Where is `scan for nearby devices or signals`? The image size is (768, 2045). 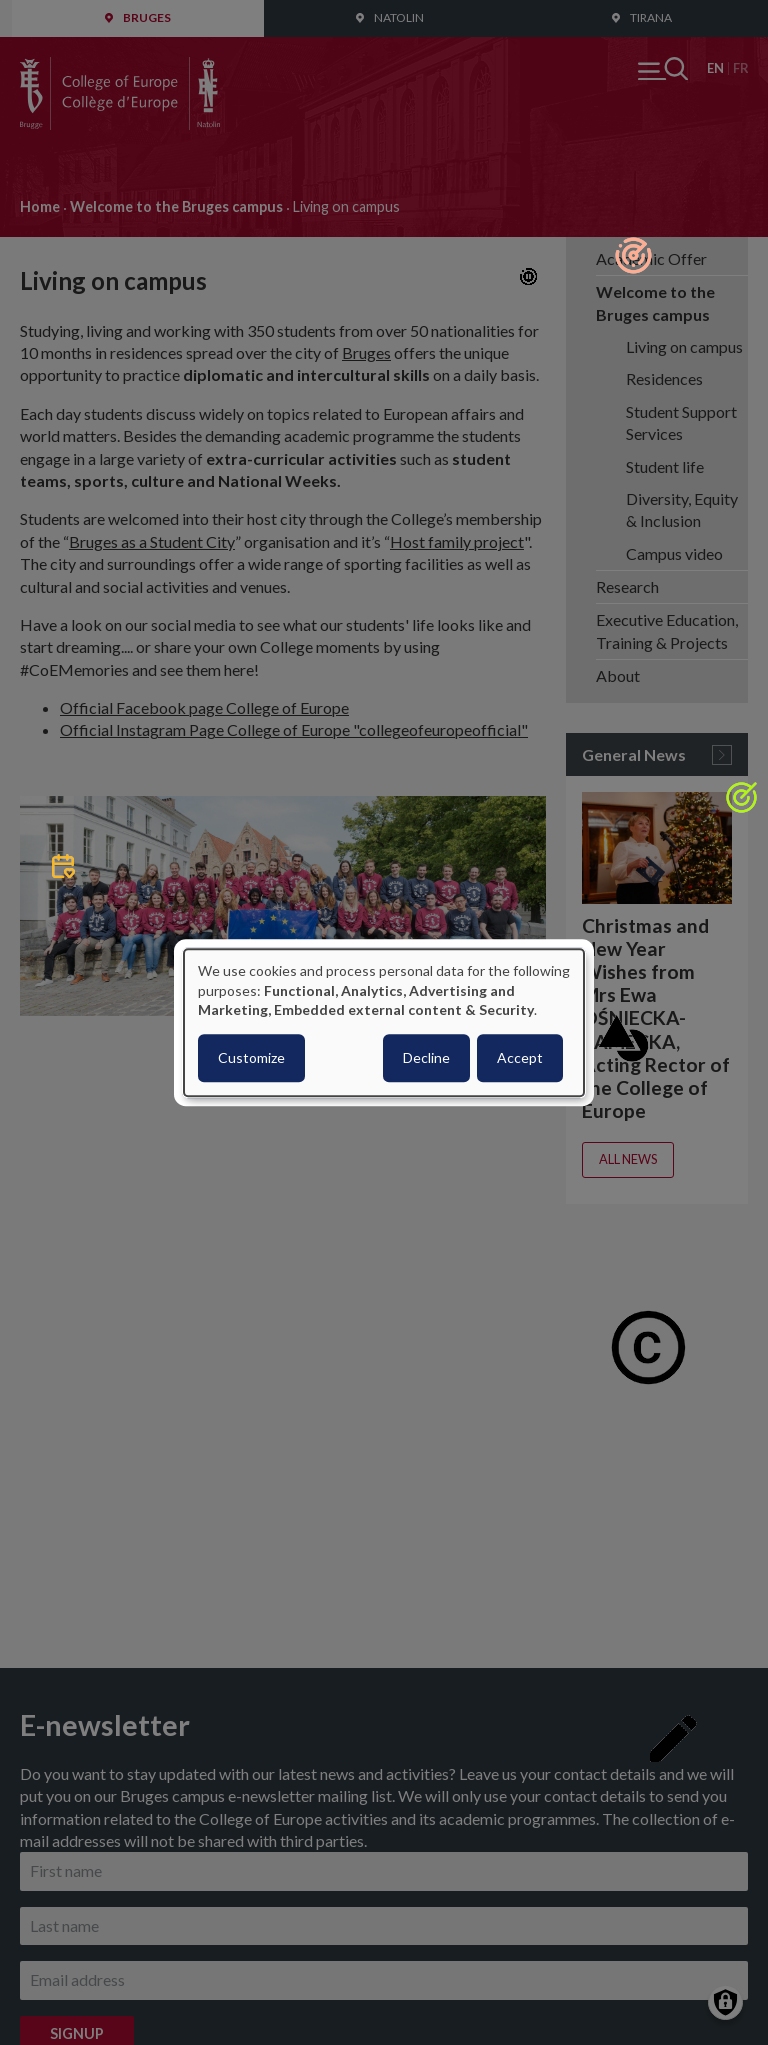 scan for nearby devices or signals is located at coordinates (633, 255).